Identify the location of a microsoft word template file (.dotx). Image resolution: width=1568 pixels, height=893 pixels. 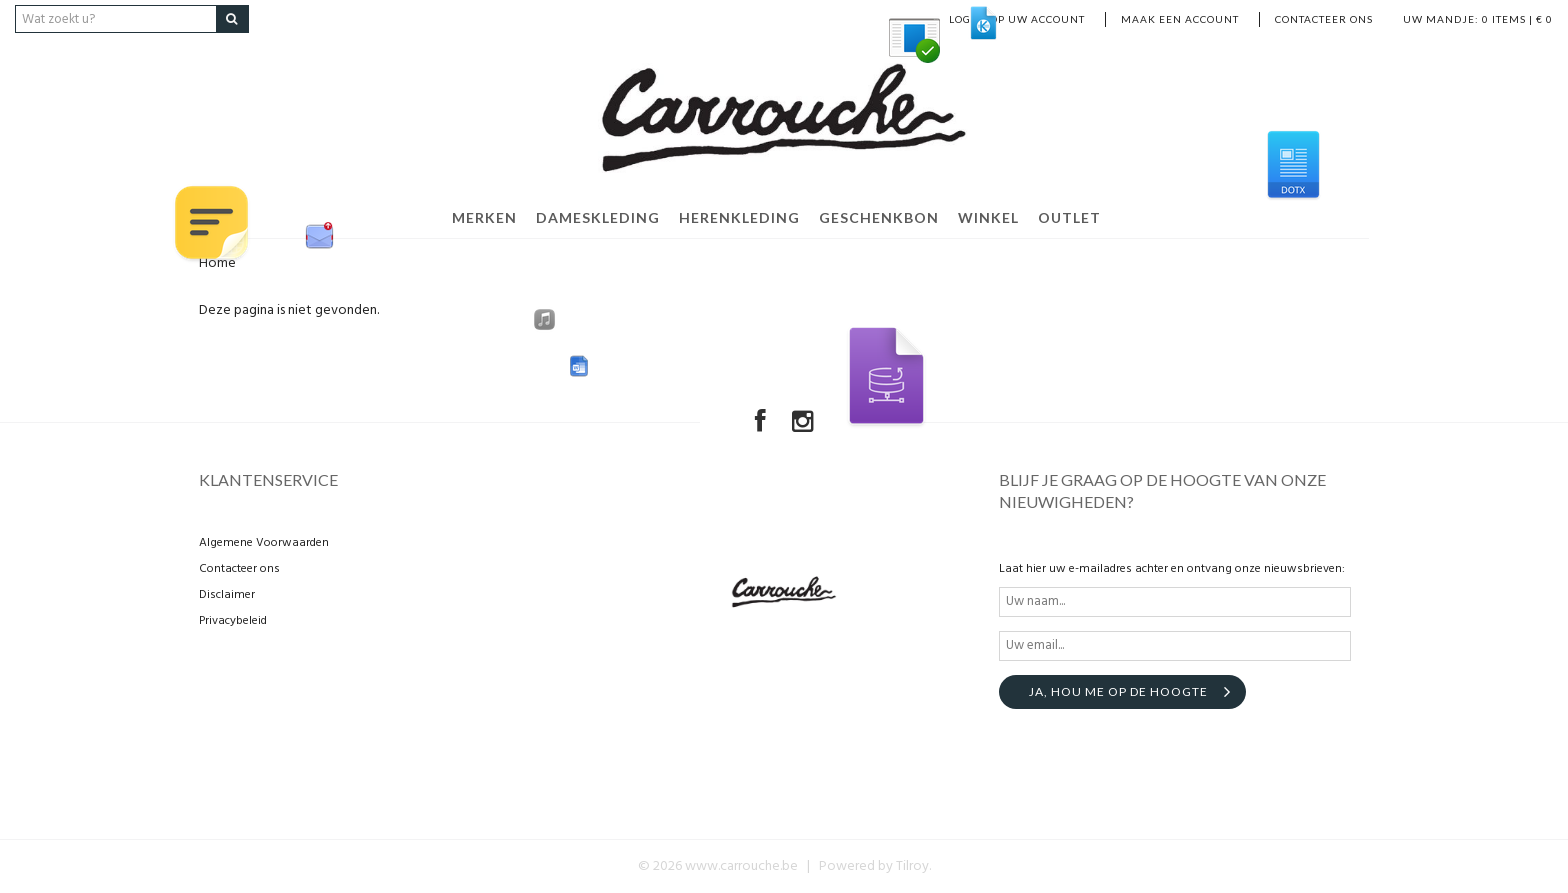
(1293, 165).